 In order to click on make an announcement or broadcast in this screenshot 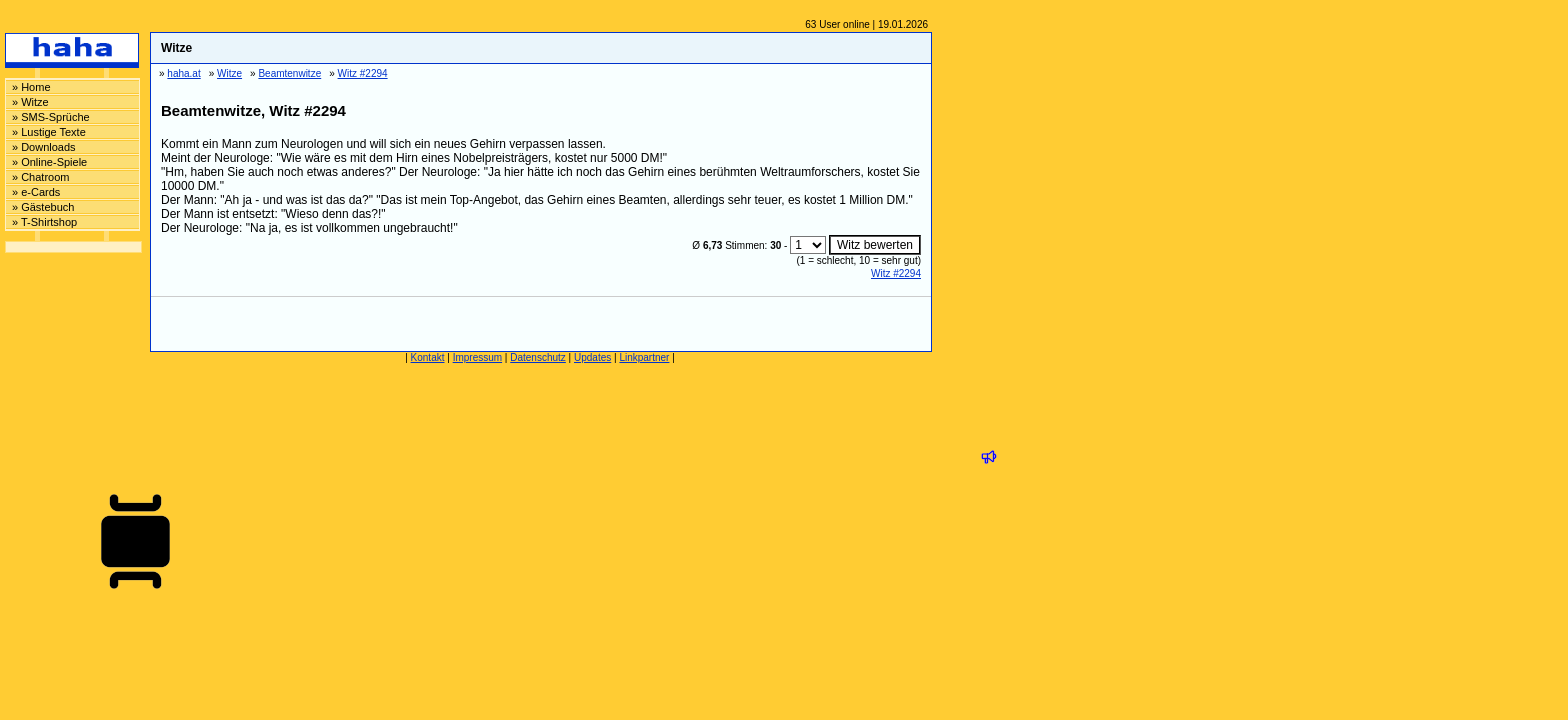, I will do `click(989, 457)`.